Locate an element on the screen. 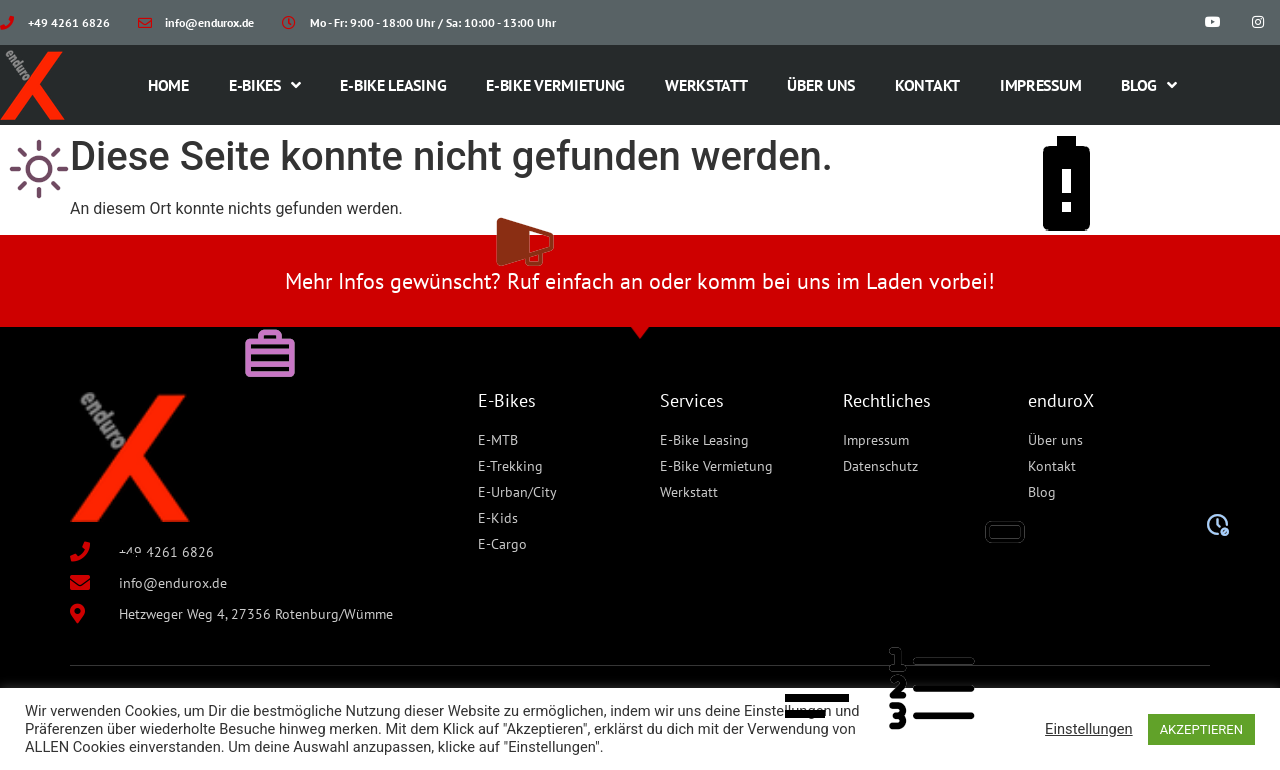 Image resolution: width=1280 pixels, height=770 pixels. access work or business-related files is located at coordinates (270, 356).